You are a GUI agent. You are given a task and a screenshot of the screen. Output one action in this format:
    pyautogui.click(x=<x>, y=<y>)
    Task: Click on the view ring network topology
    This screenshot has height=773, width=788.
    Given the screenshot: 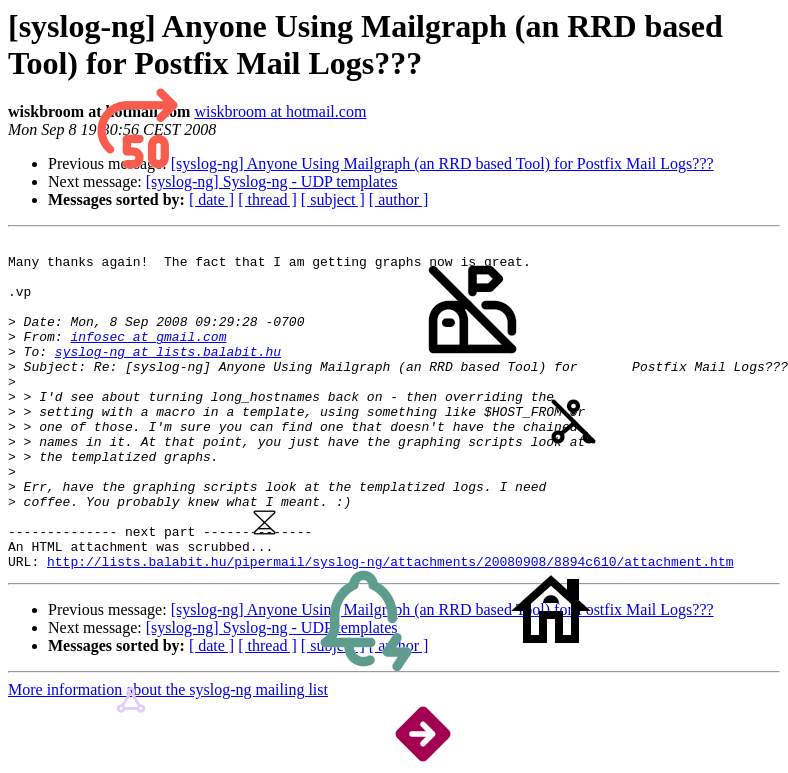 What is the action you would take?
    pyautogui.click(x=131, y=700)
    